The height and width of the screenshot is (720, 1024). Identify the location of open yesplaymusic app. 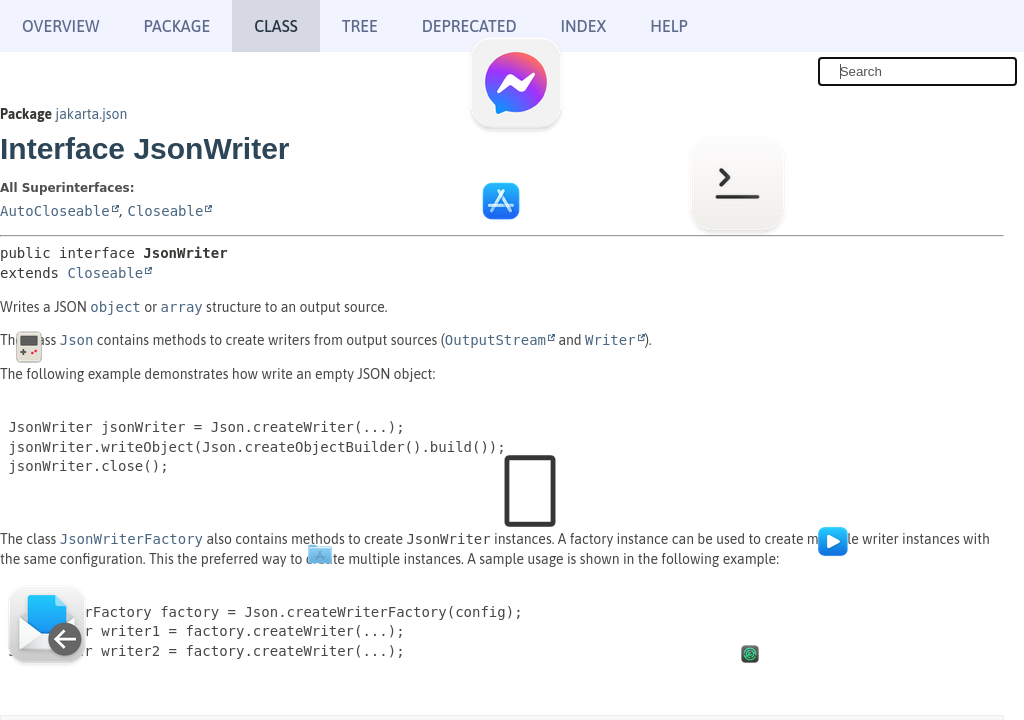
(832, 541).